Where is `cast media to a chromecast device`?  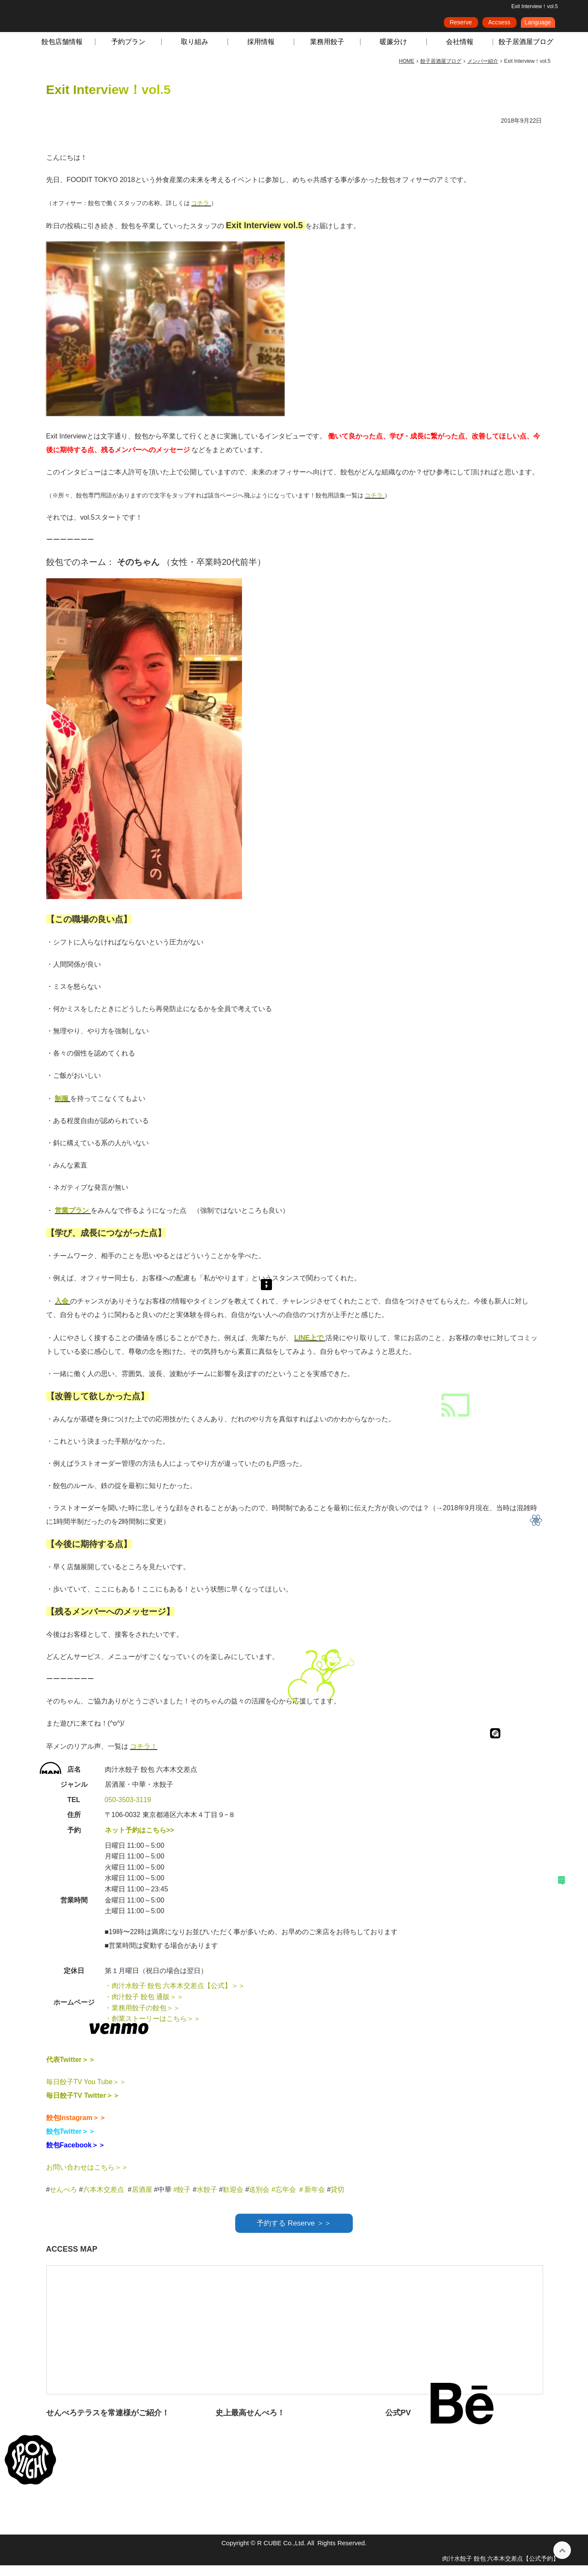 cast media to a chromecast device is located at coordinates (455, 1405).